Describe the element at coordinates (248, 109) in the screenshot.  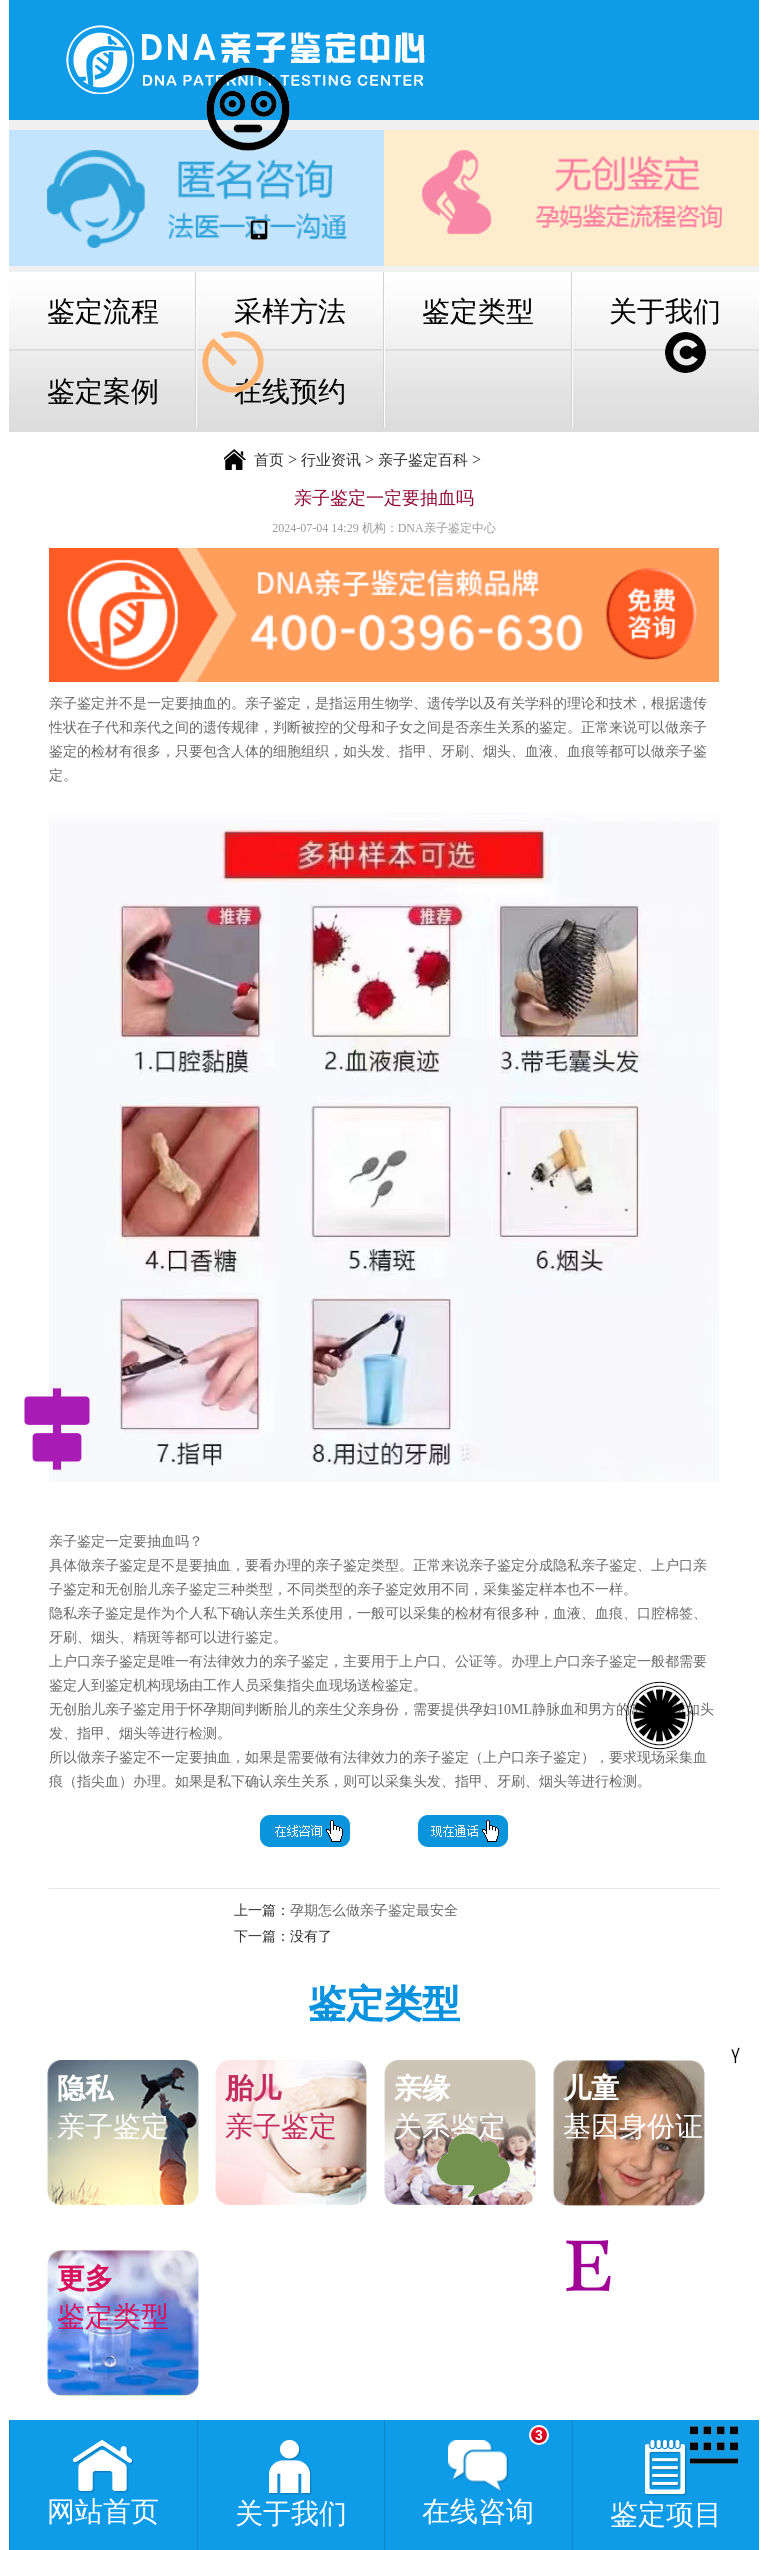
I see `flushed or surprised emoji reaction` at that location.